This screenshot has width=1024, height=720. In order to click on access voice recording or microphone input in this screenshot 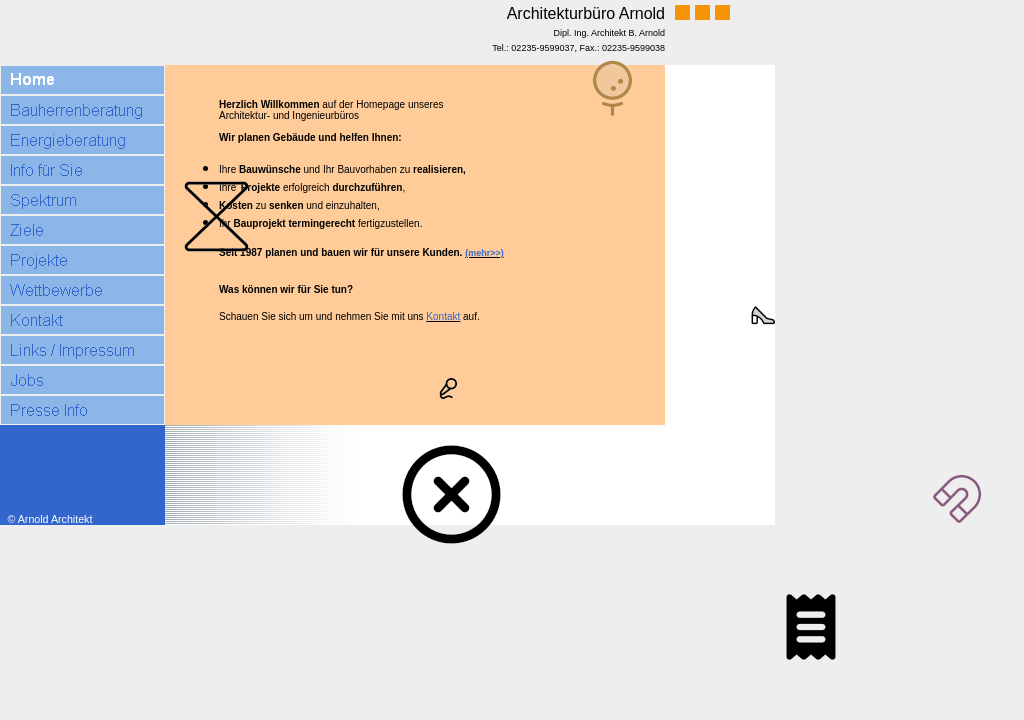, I will do `click(447, 388)`.